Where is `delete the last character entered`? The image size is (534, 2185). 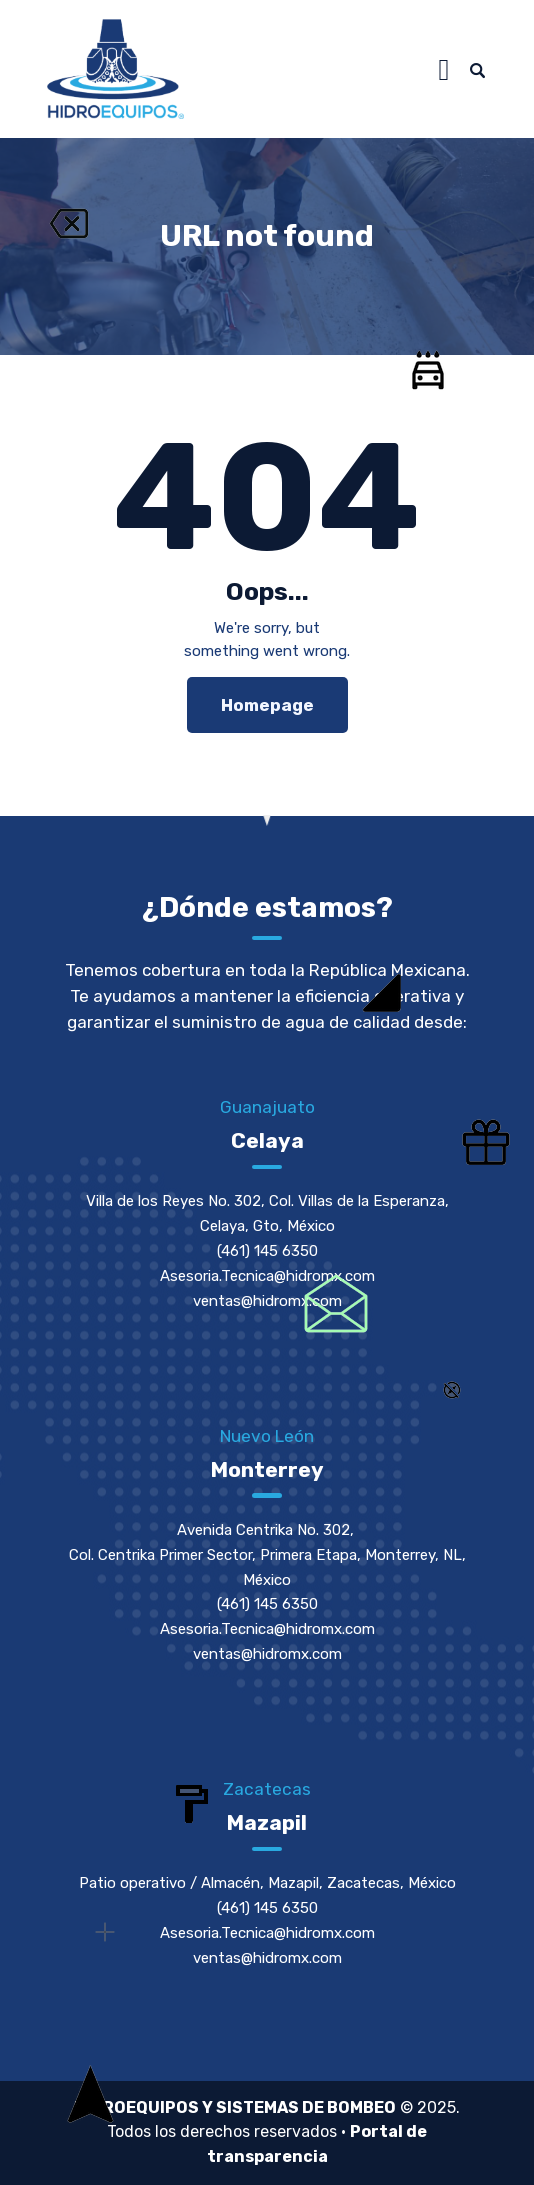 delete the last character entered is located at coordinates (70, 223).